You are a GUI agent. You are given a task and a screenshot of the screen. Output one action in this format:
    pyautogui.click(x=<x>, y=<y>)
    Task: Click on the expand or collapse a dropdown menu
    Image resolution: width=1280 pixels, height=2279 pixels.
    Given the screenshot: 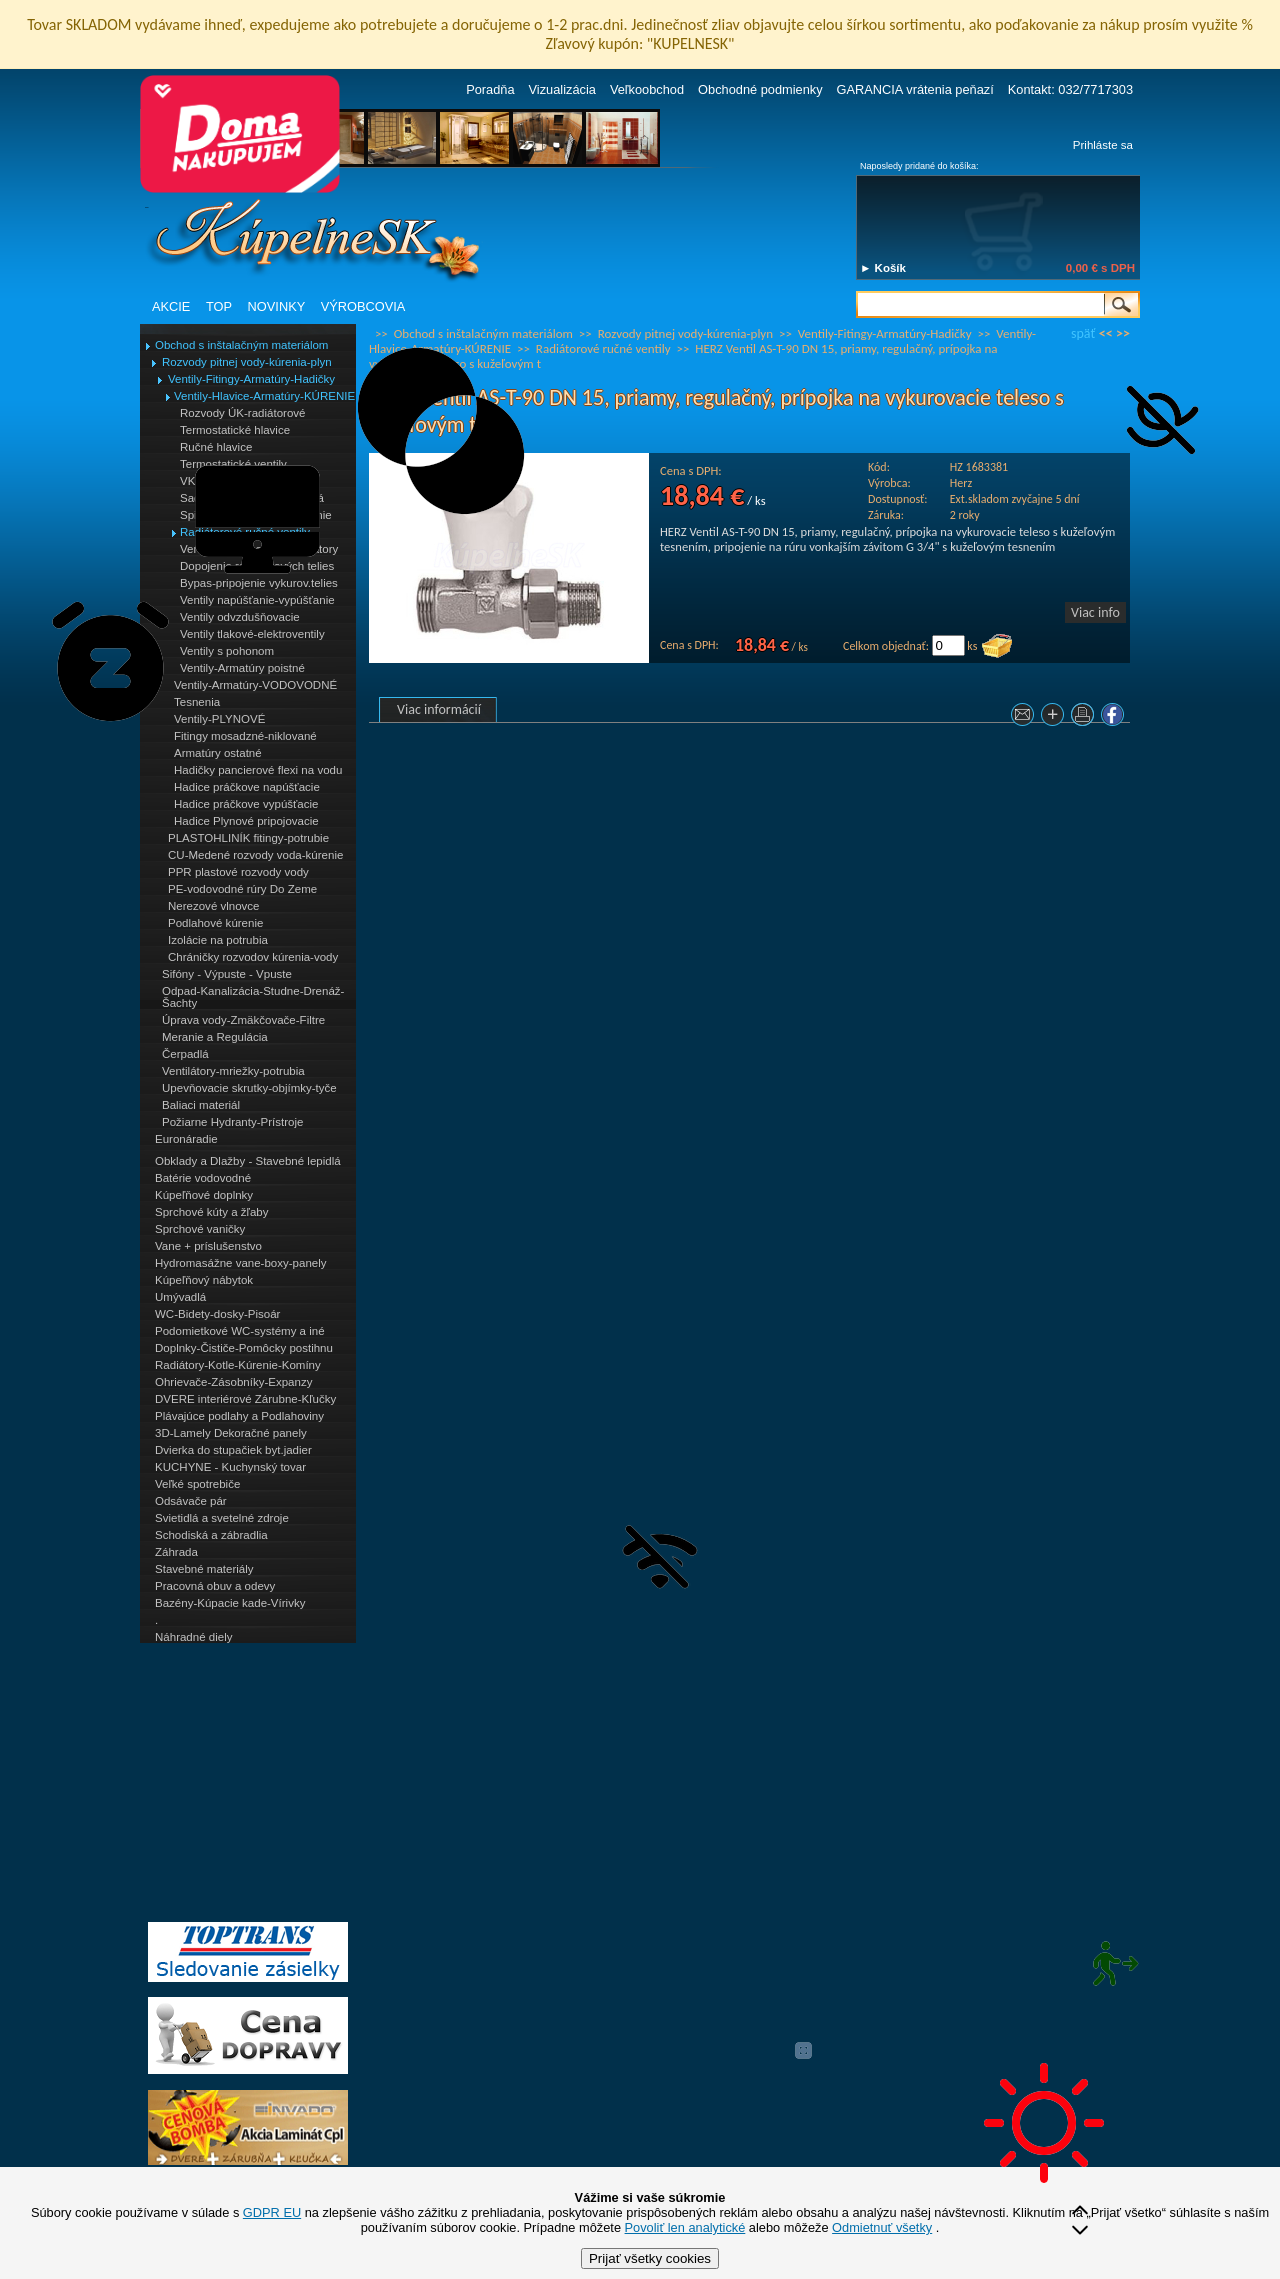 What is the action you would take?
    pyautogui.click(x=1080, y=2220)
    